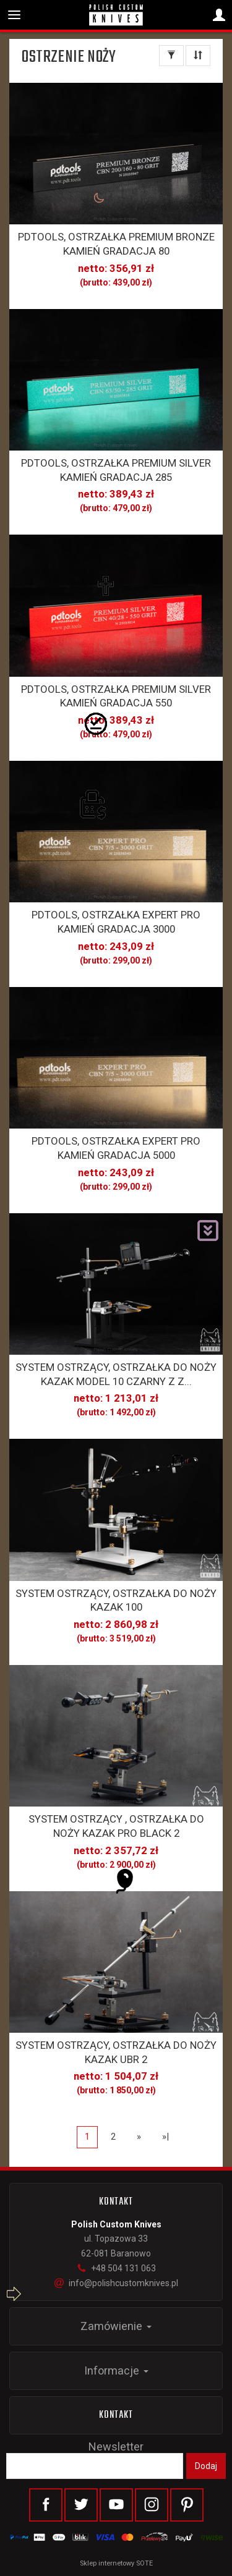 Image resolution: width=232 pixels, height=2576 pixels. Describe the element at coordinates (92, 805) in the screenshot. I see `open point of sale system` at that location.